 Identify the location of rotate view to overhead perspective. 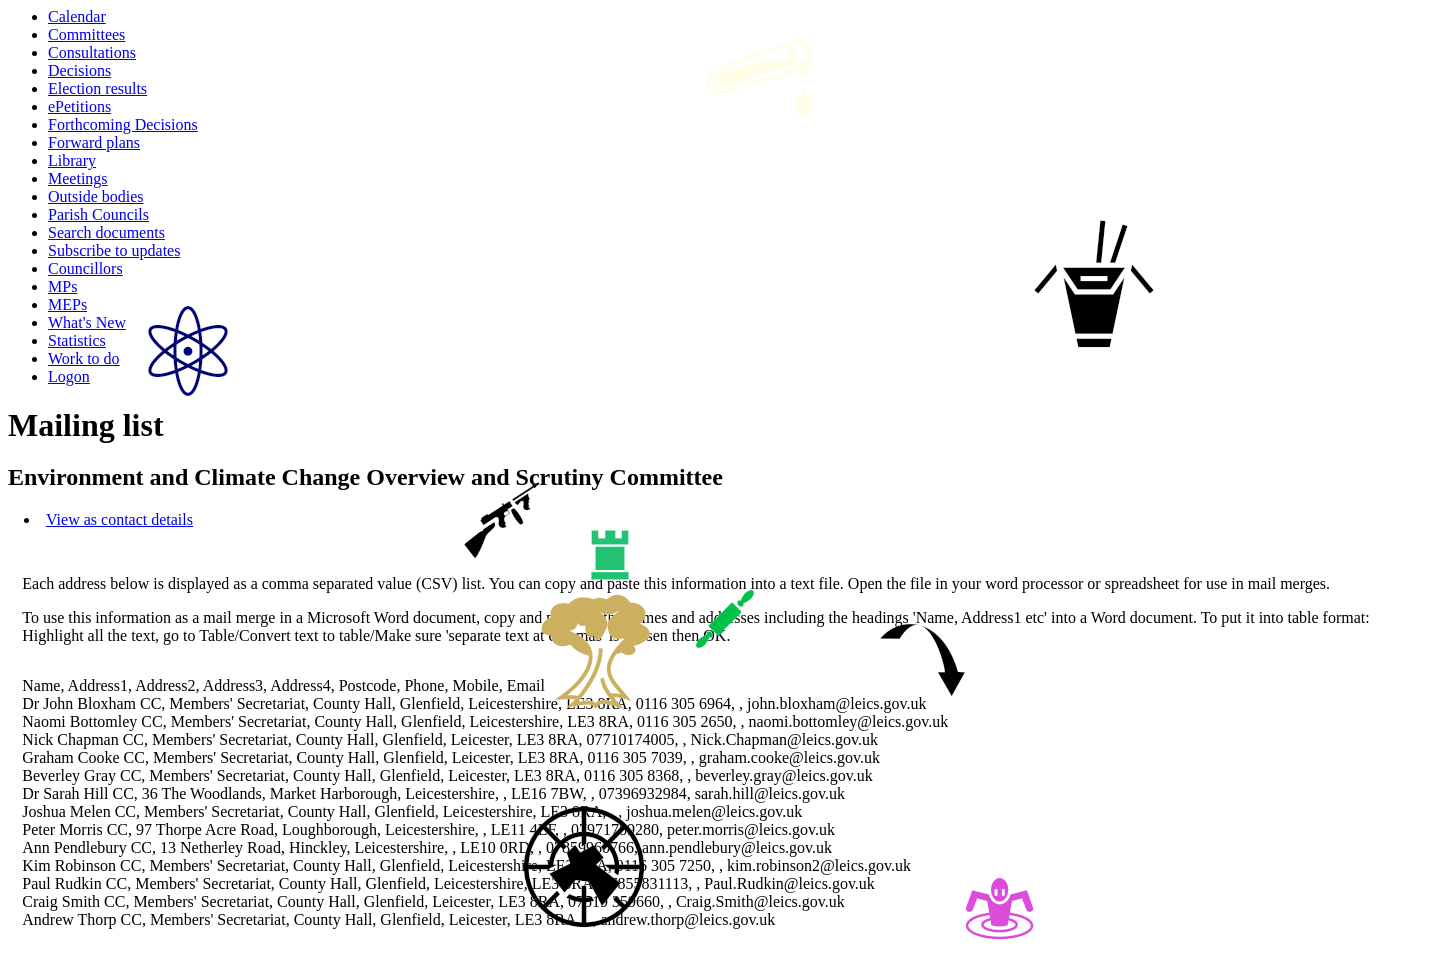
(922, 660).